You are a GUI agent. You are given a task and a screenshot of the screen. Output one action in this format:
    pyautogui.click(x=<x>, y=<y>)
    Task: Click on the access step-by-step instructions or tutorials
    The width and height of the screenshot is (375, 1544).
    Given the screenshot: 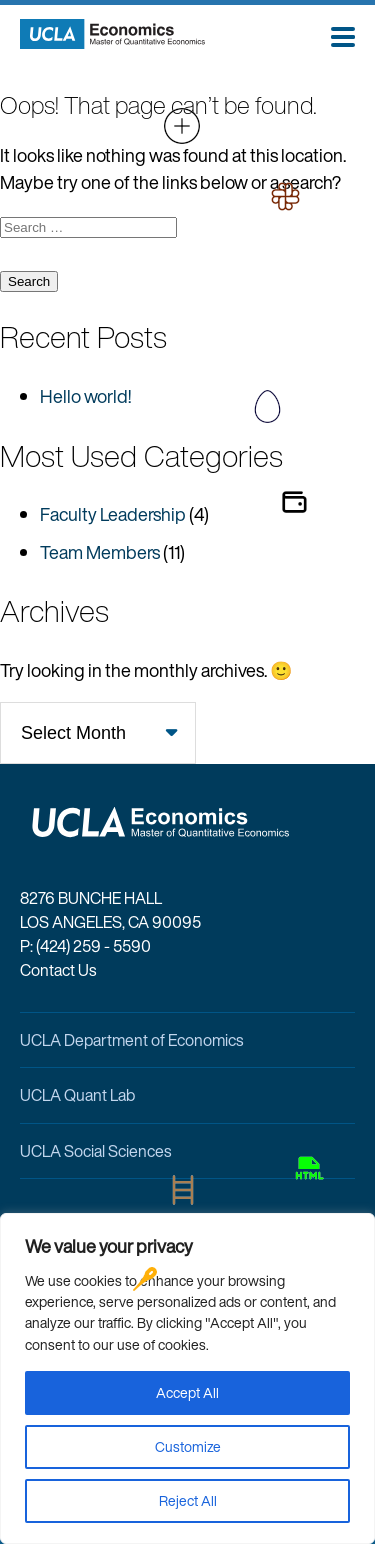 What is the action you would take?
    pyautogui.click(x=183, y=1190)
    